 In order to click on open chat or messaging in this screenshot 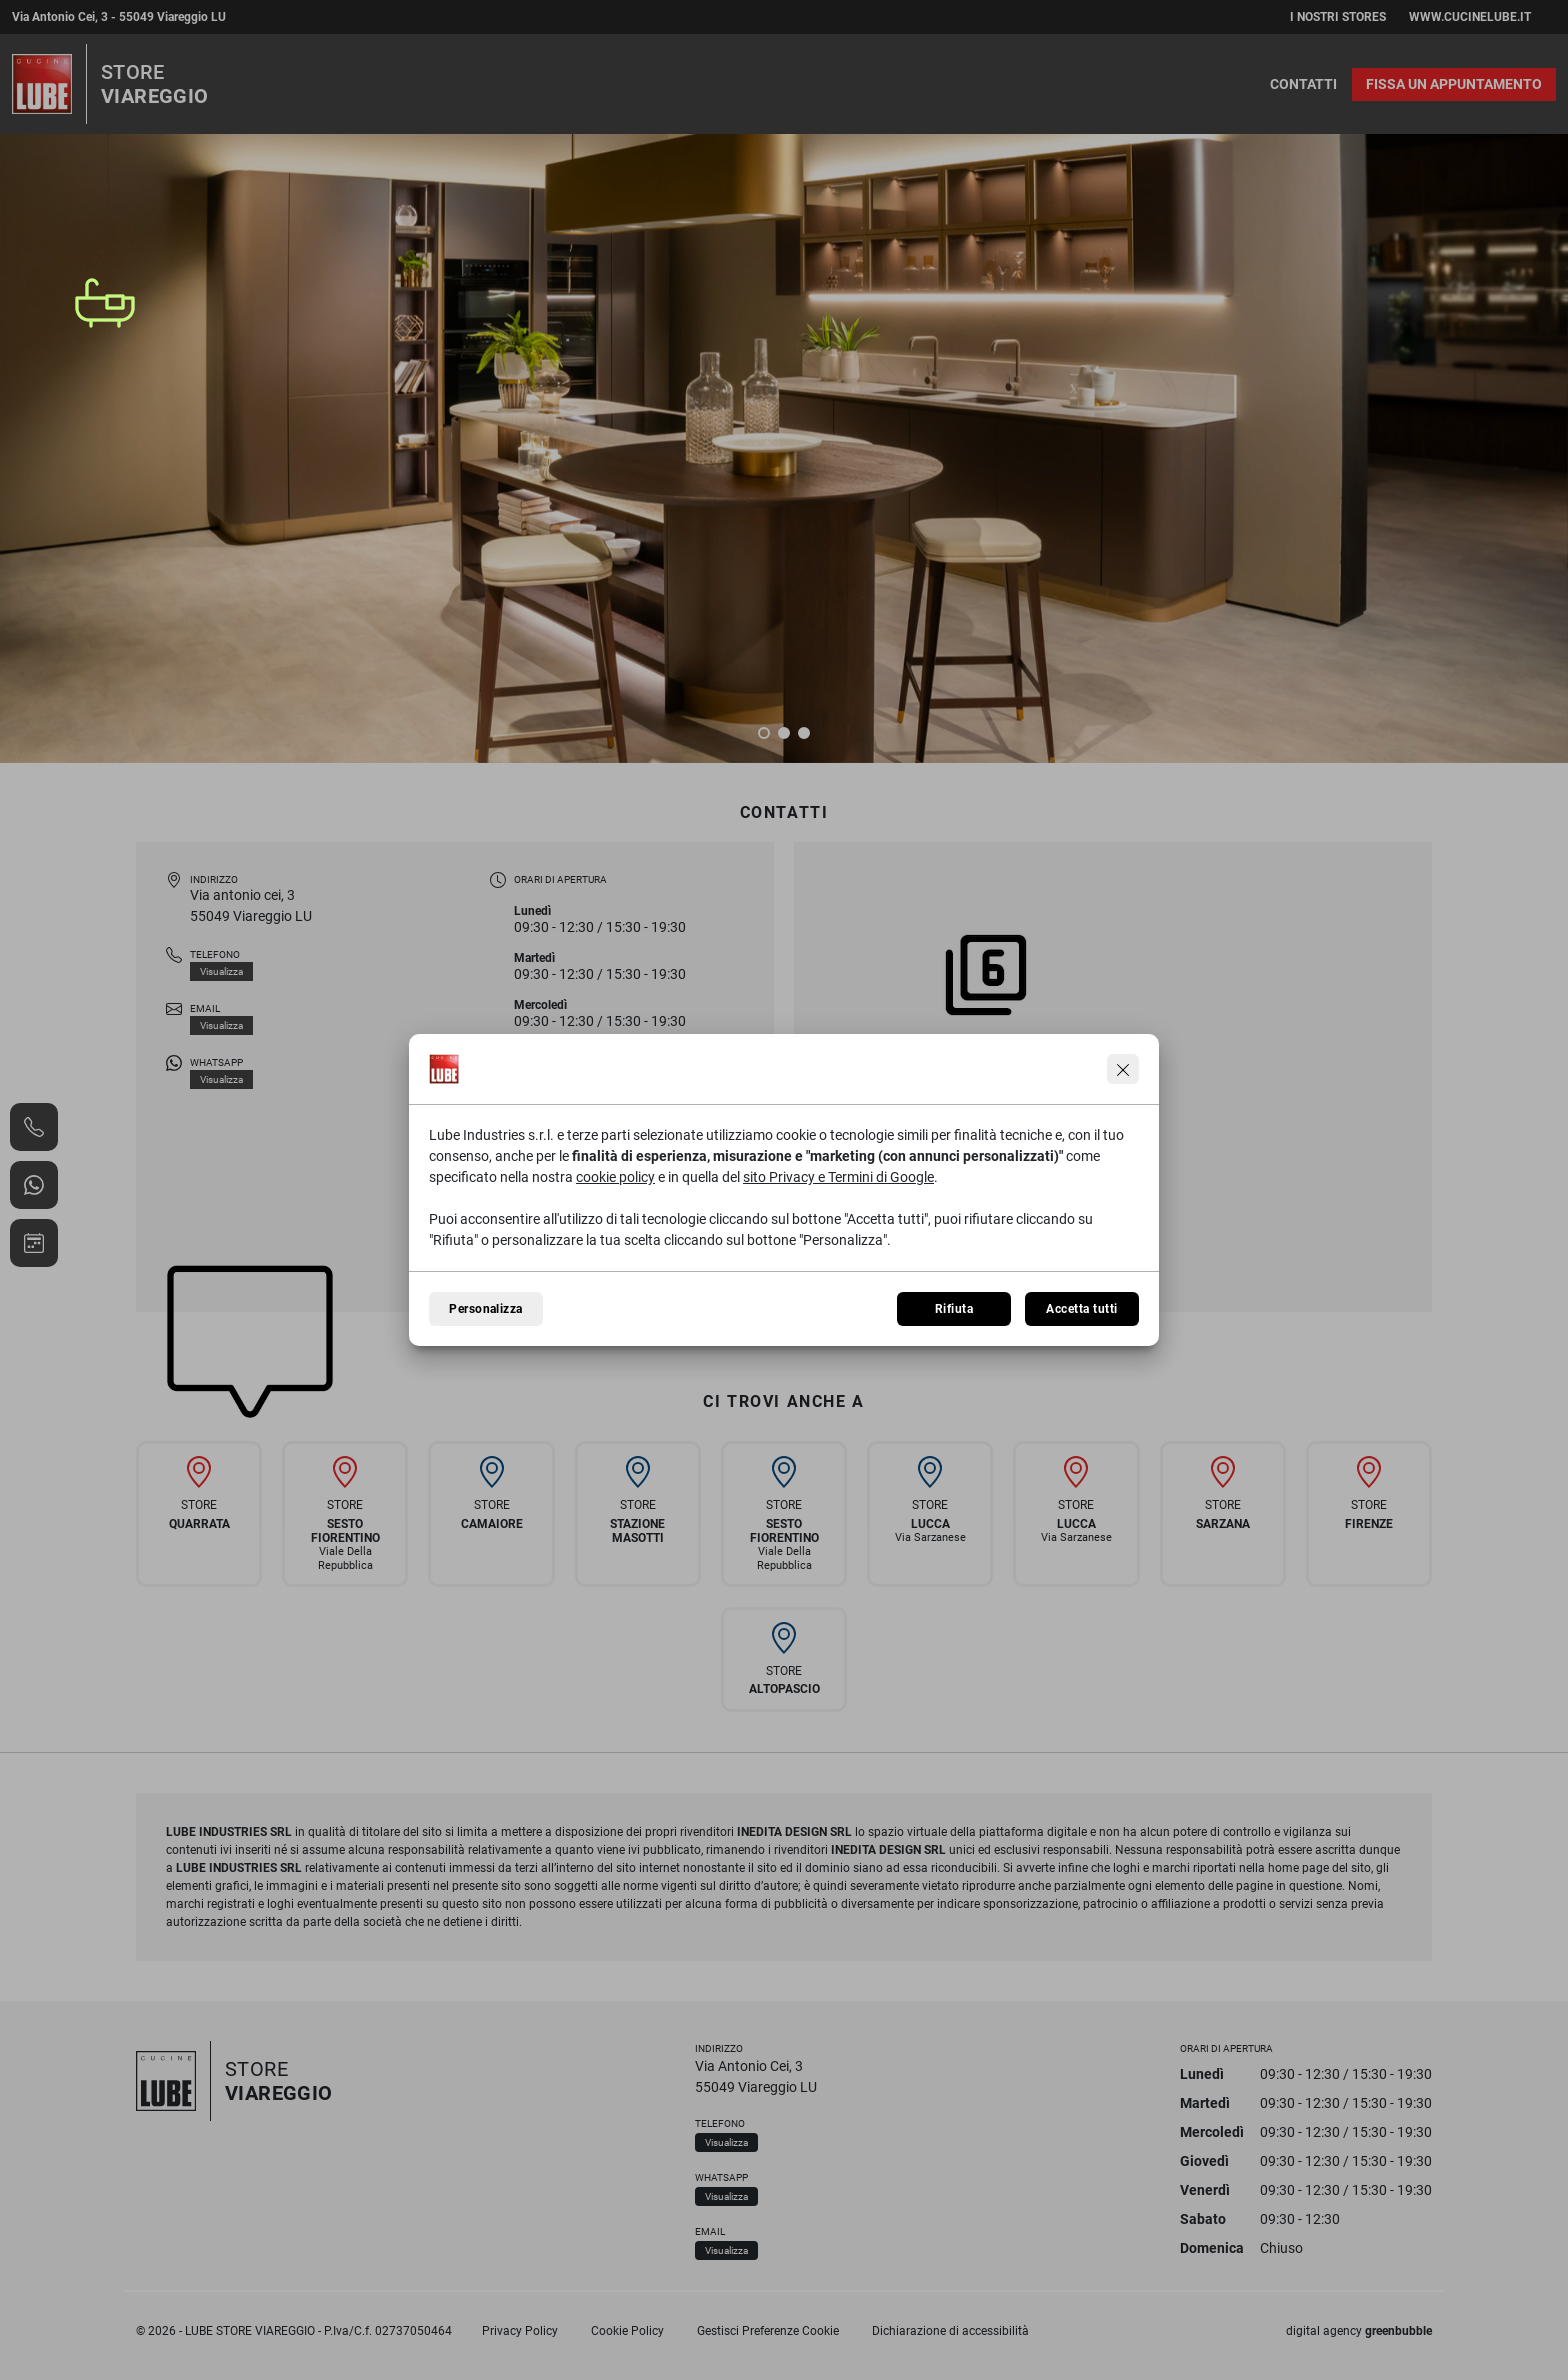, I will do `click(250, 1335)`.